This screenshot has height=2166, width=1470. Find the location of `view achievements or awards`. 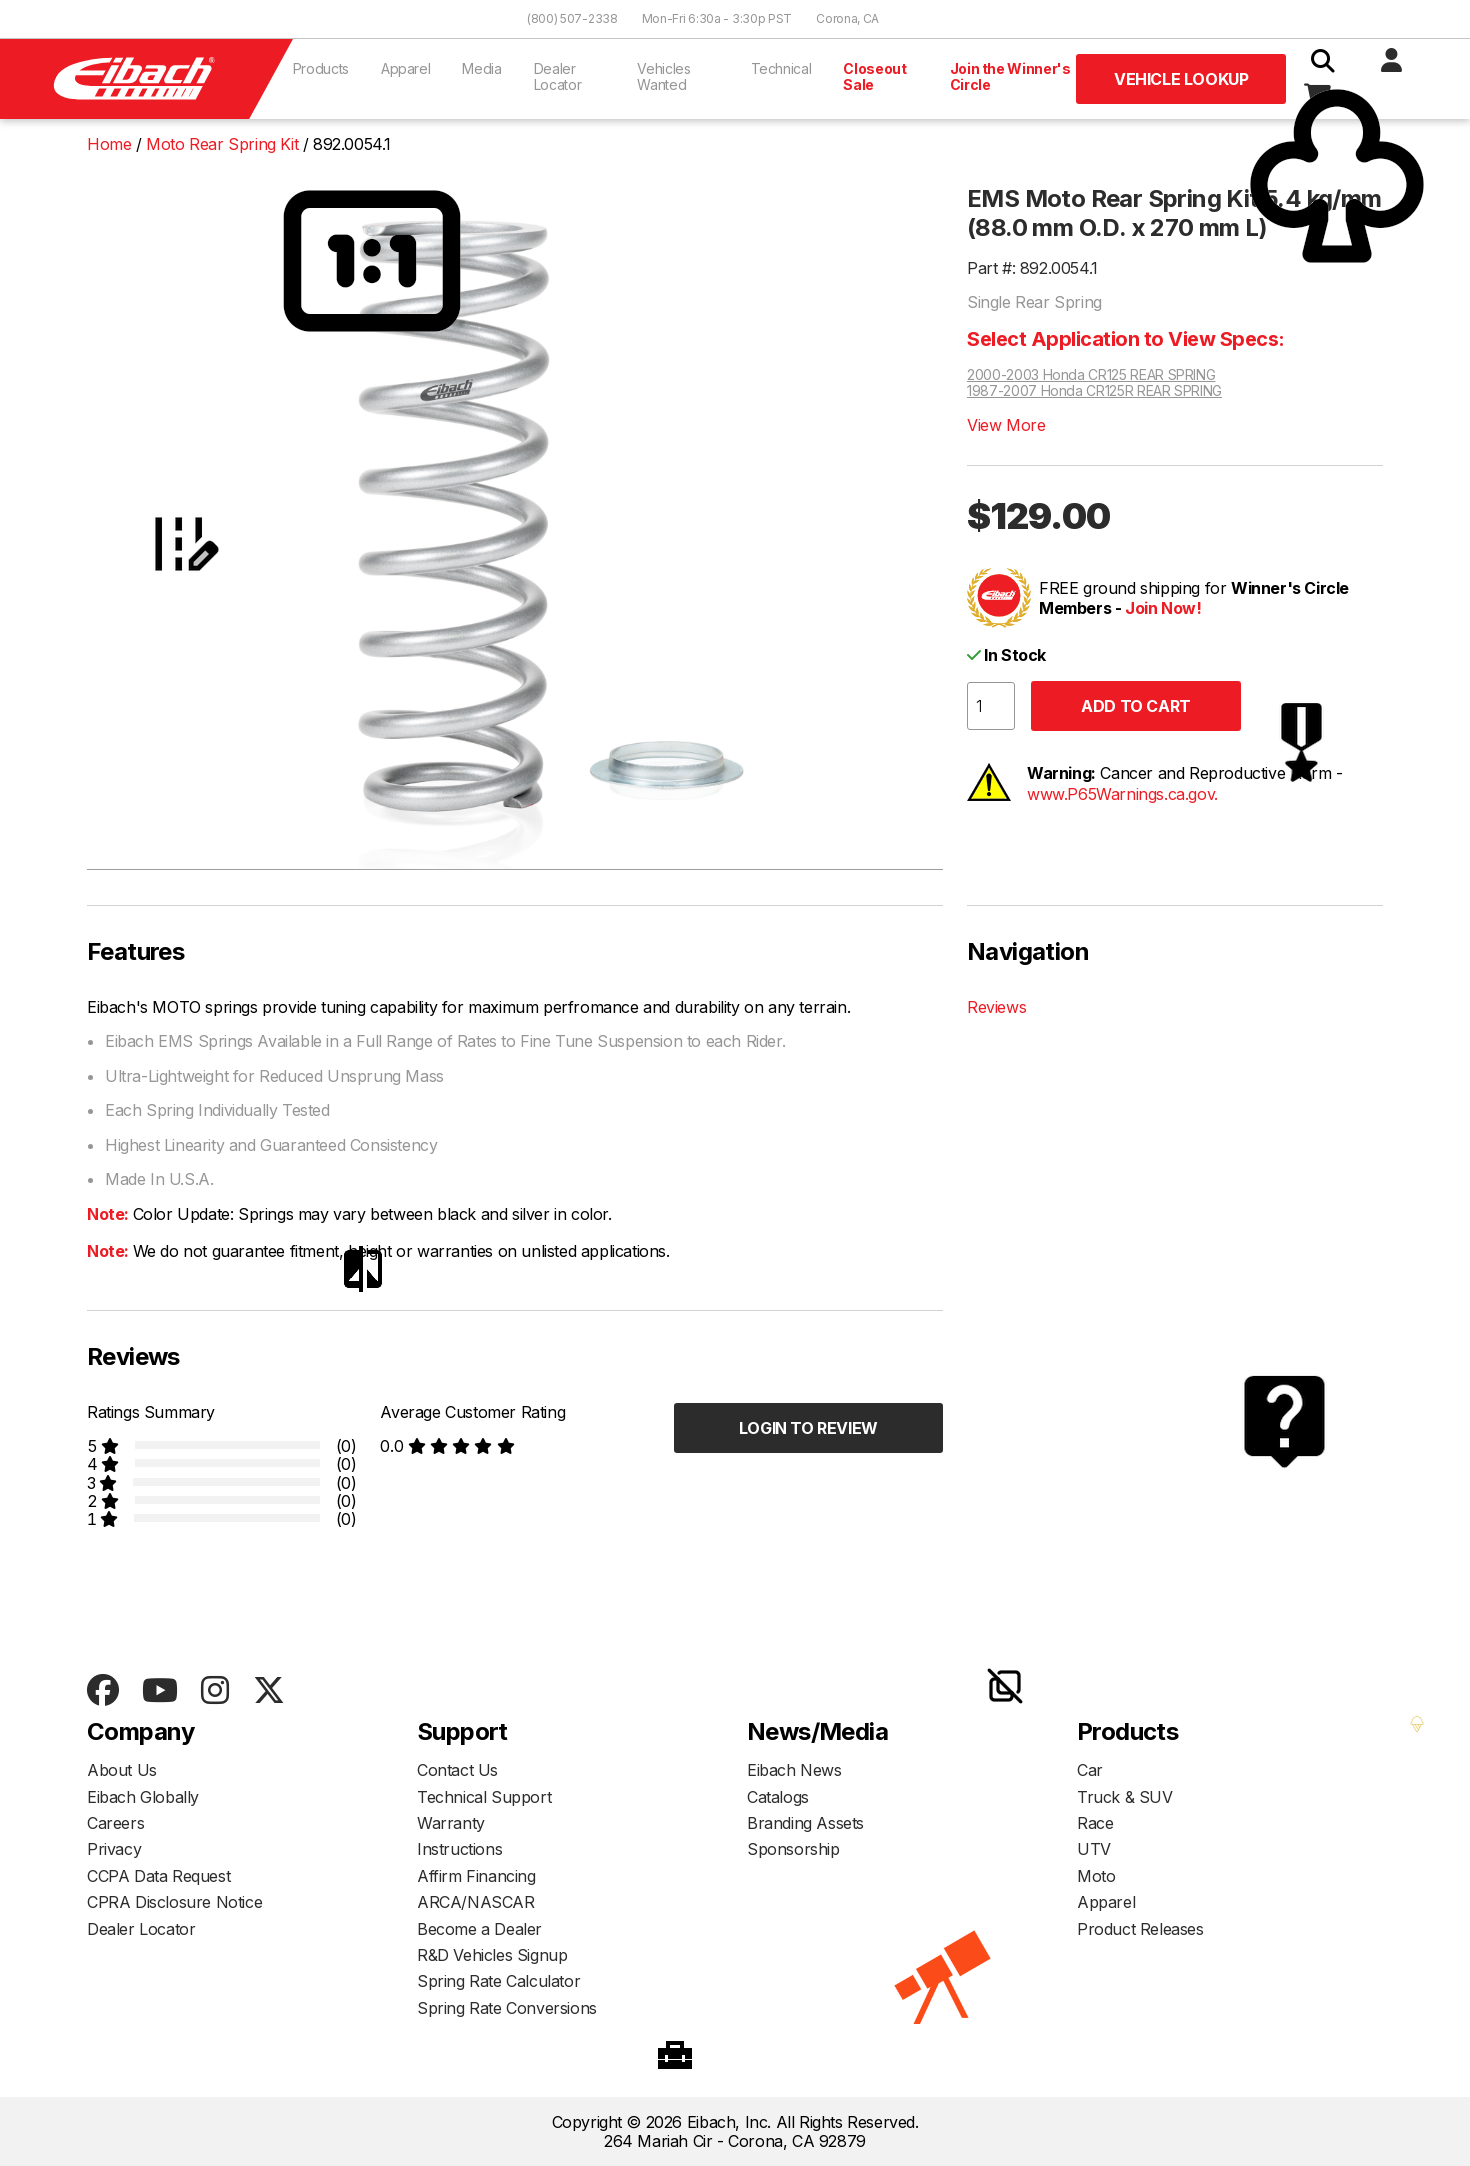

view achievements or awards is located at coordinates (1301, 743).